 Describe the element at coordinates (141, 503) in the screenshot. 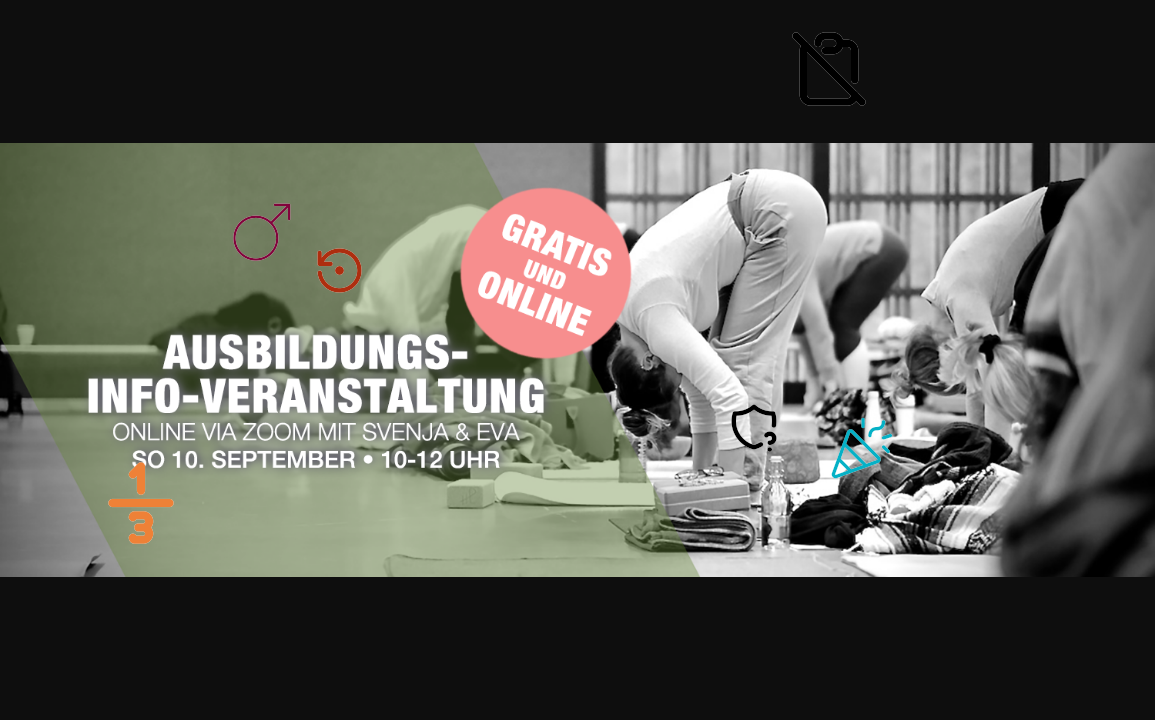

I see `fraction or division calculation tool` at that location.